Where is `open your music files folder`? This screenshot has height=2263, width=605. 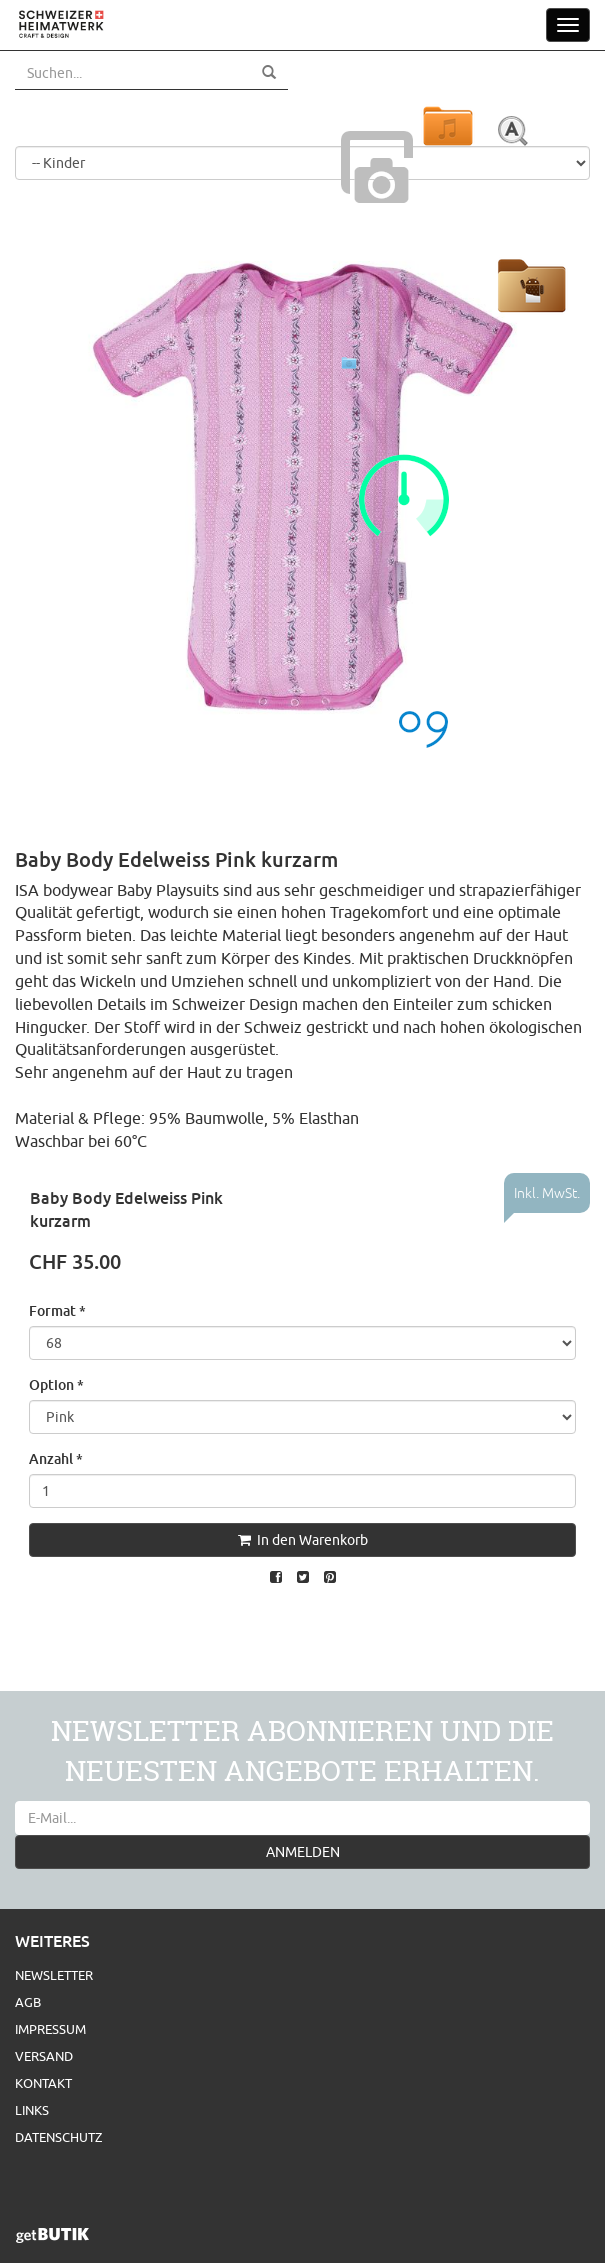
open your music files folder is located at coordinates (448, 126).